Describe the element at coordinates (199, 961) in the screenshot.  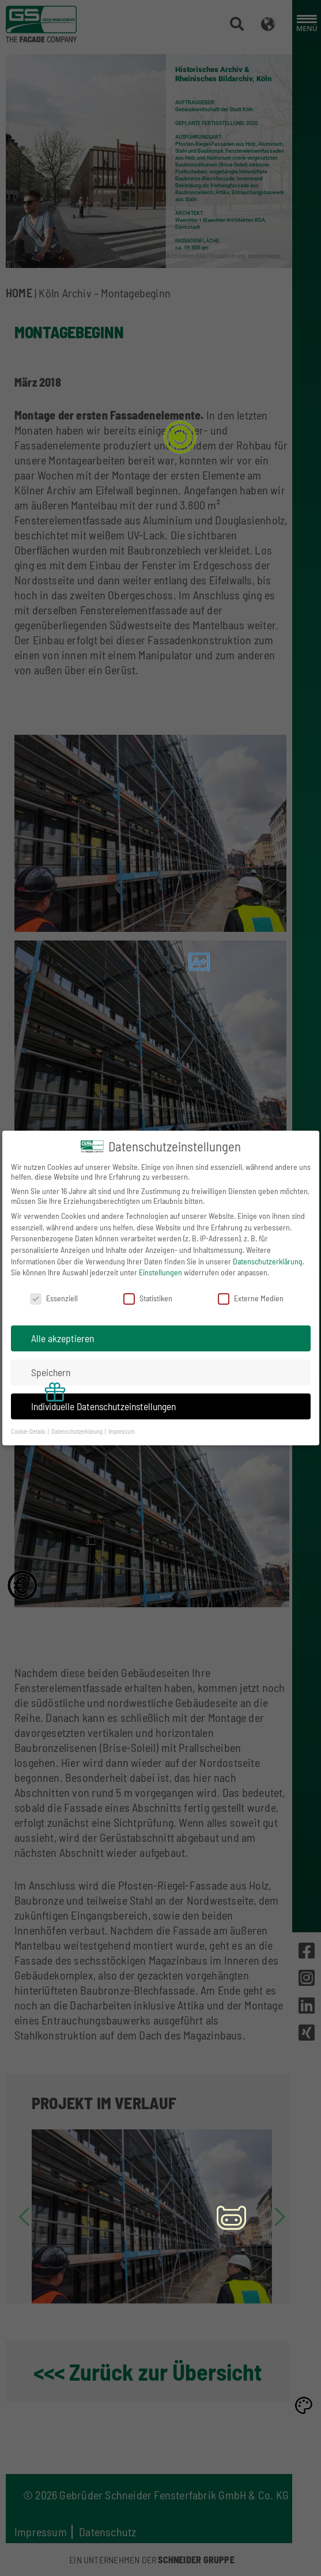
I see `view exam or test results` at that location.